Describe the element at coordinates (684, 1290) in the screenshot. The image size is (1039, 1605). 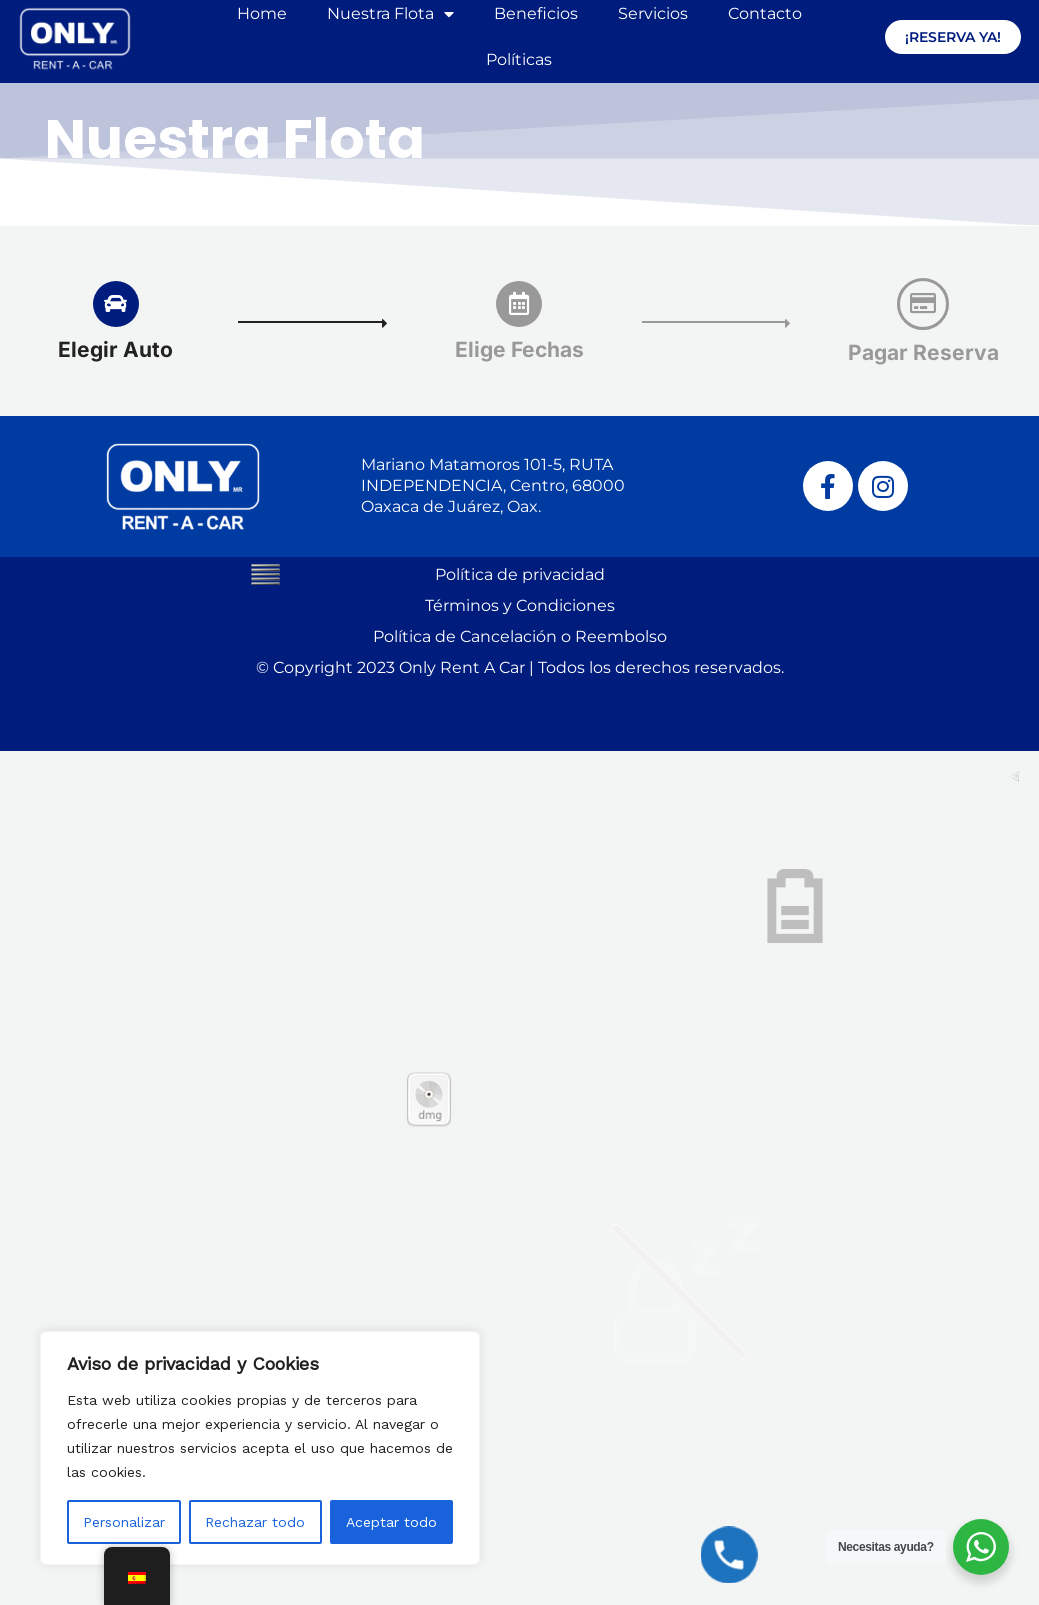
I see `system sleep mode is currently disabled` at that location.